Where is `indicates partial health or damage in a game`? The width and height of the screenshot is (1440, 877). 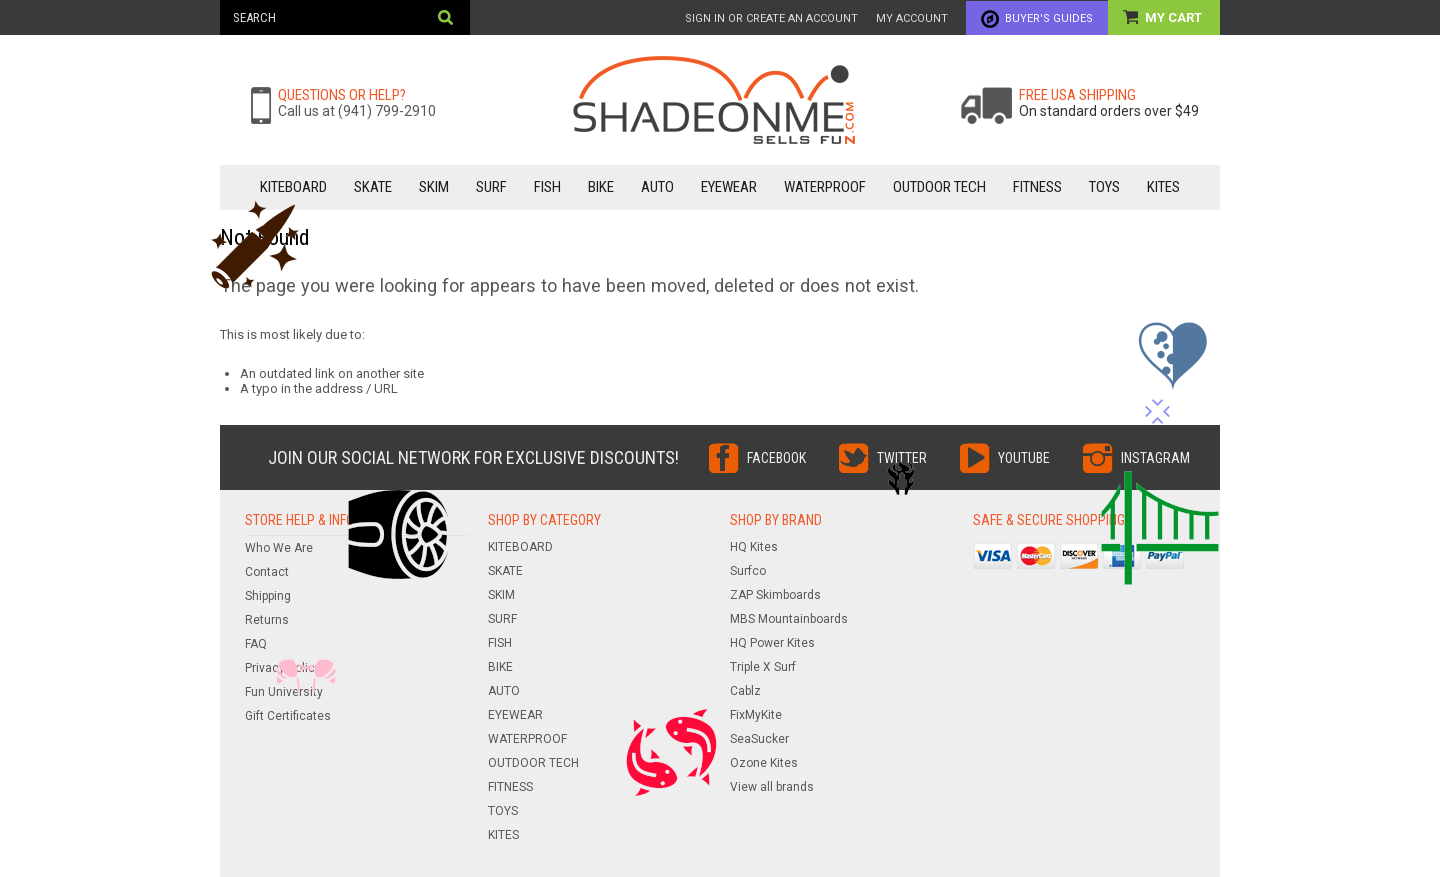
indicates partial health or damage in a game is located at coordinates (1173, 356).